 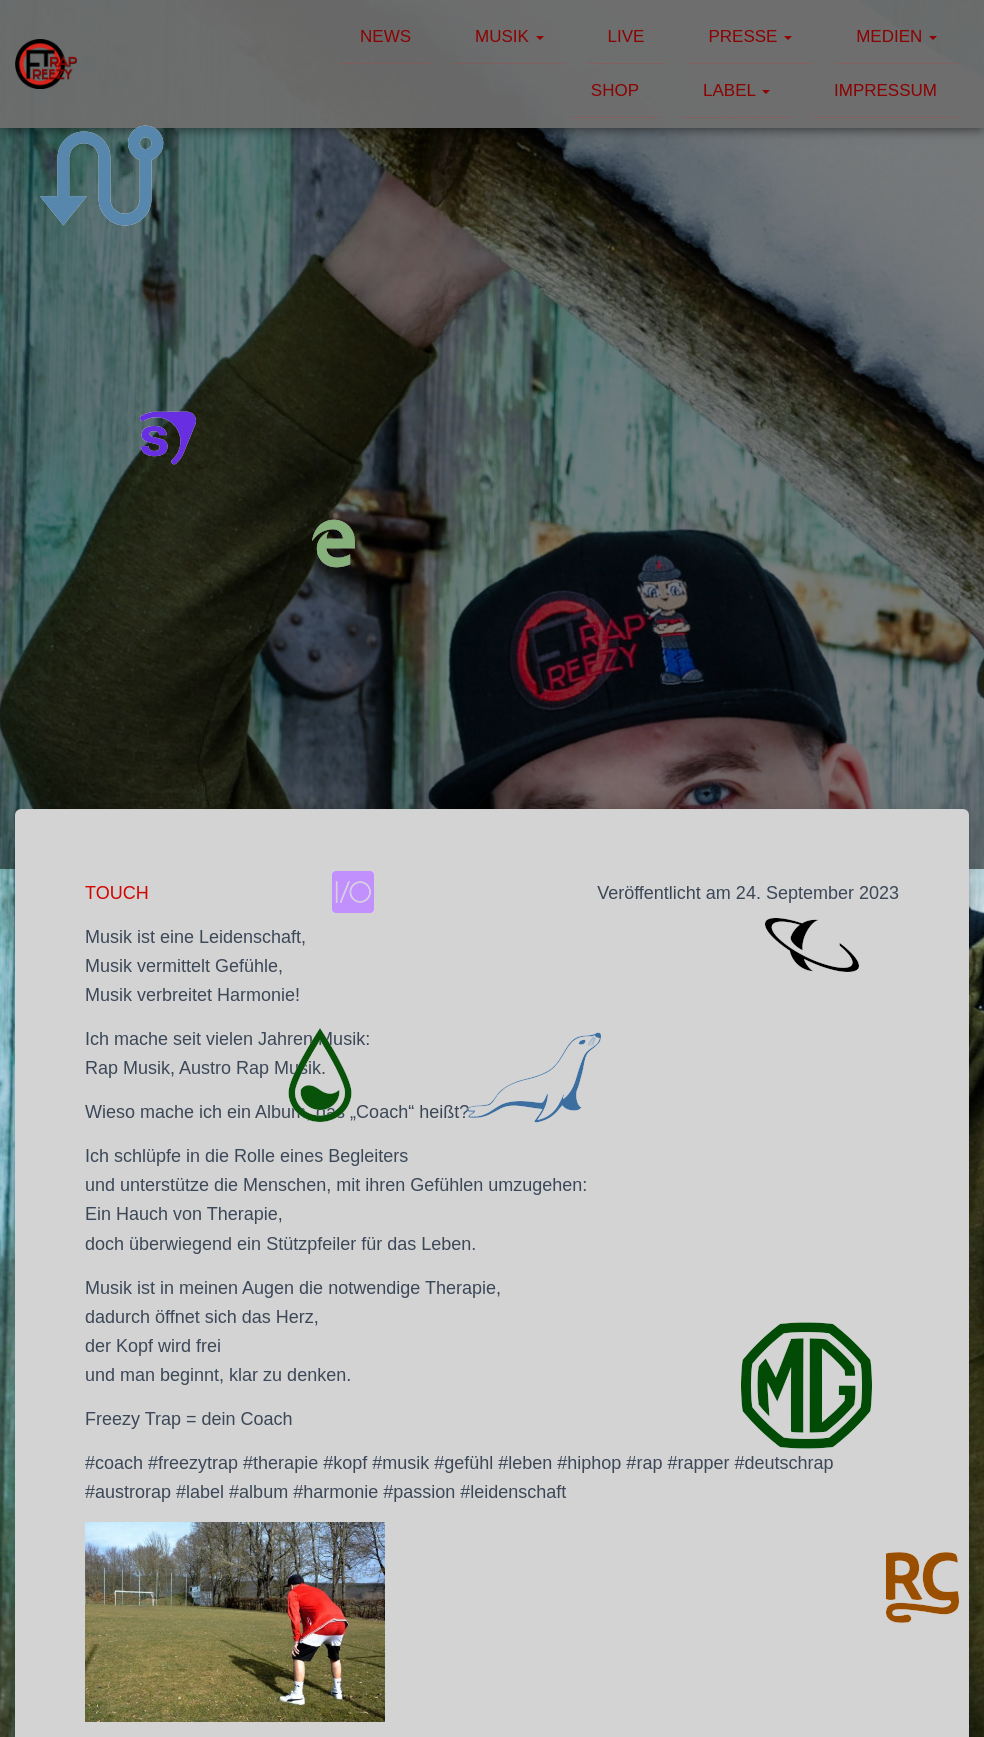 What do you see at coordinates (806, 1385) in the screenshot?
I see `MG Motors brand logo` at bounding box center [806, 1385].